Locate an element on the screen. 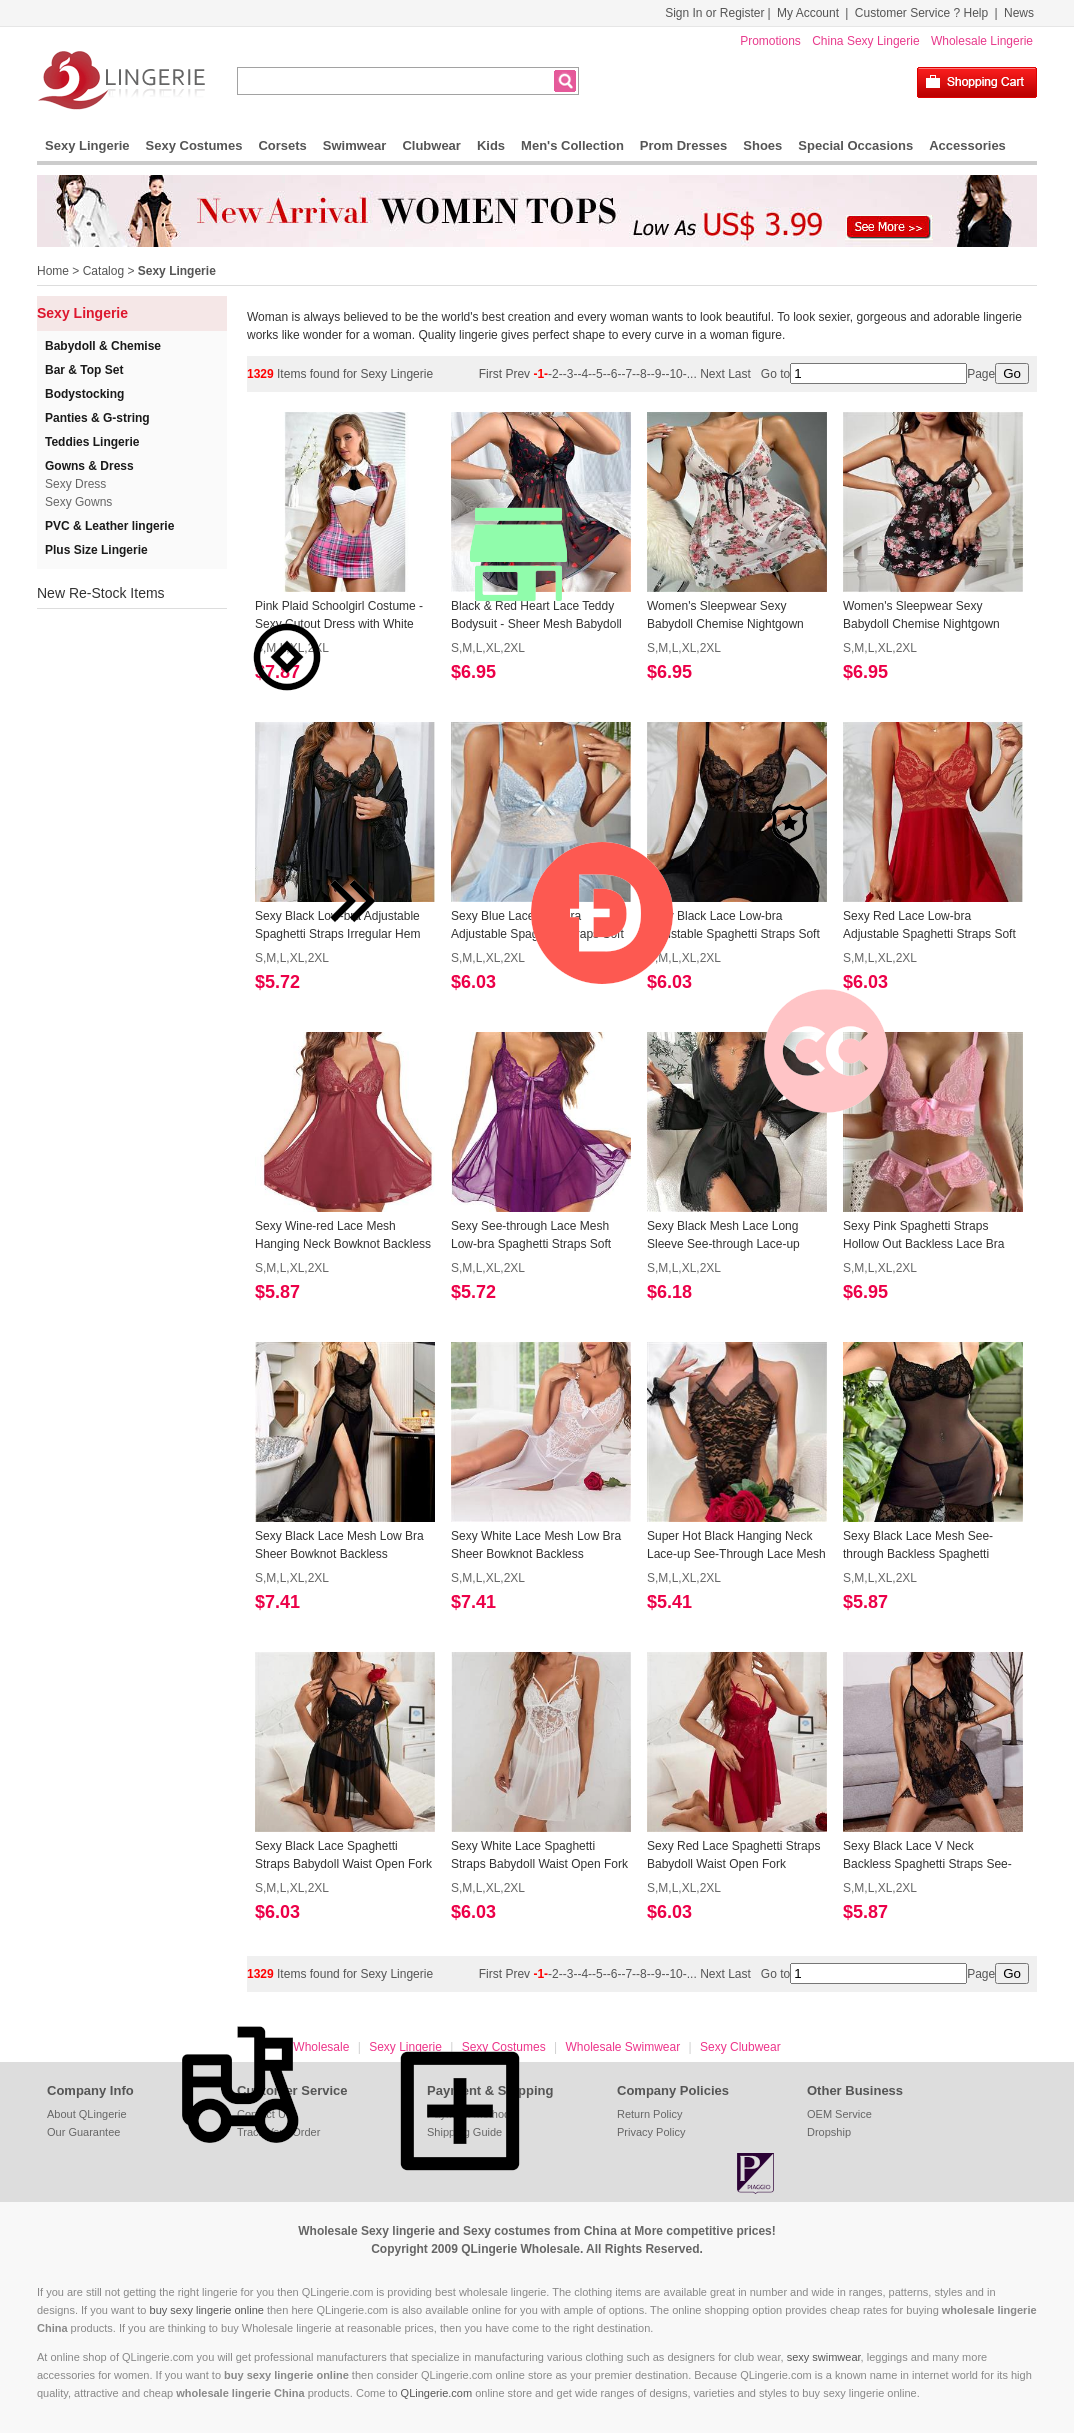  indicates law enforcement or official authority is located at coordinates (789, 823).